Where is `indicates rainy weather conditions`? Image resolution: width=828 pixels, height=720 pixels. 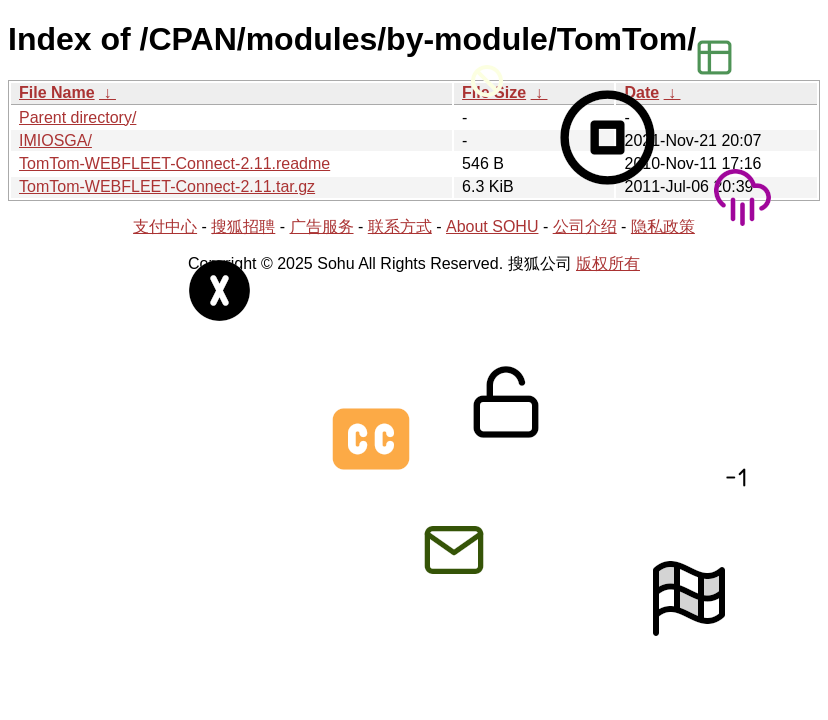
indicates rainy weather conditions is located at coordinates (742, 197).